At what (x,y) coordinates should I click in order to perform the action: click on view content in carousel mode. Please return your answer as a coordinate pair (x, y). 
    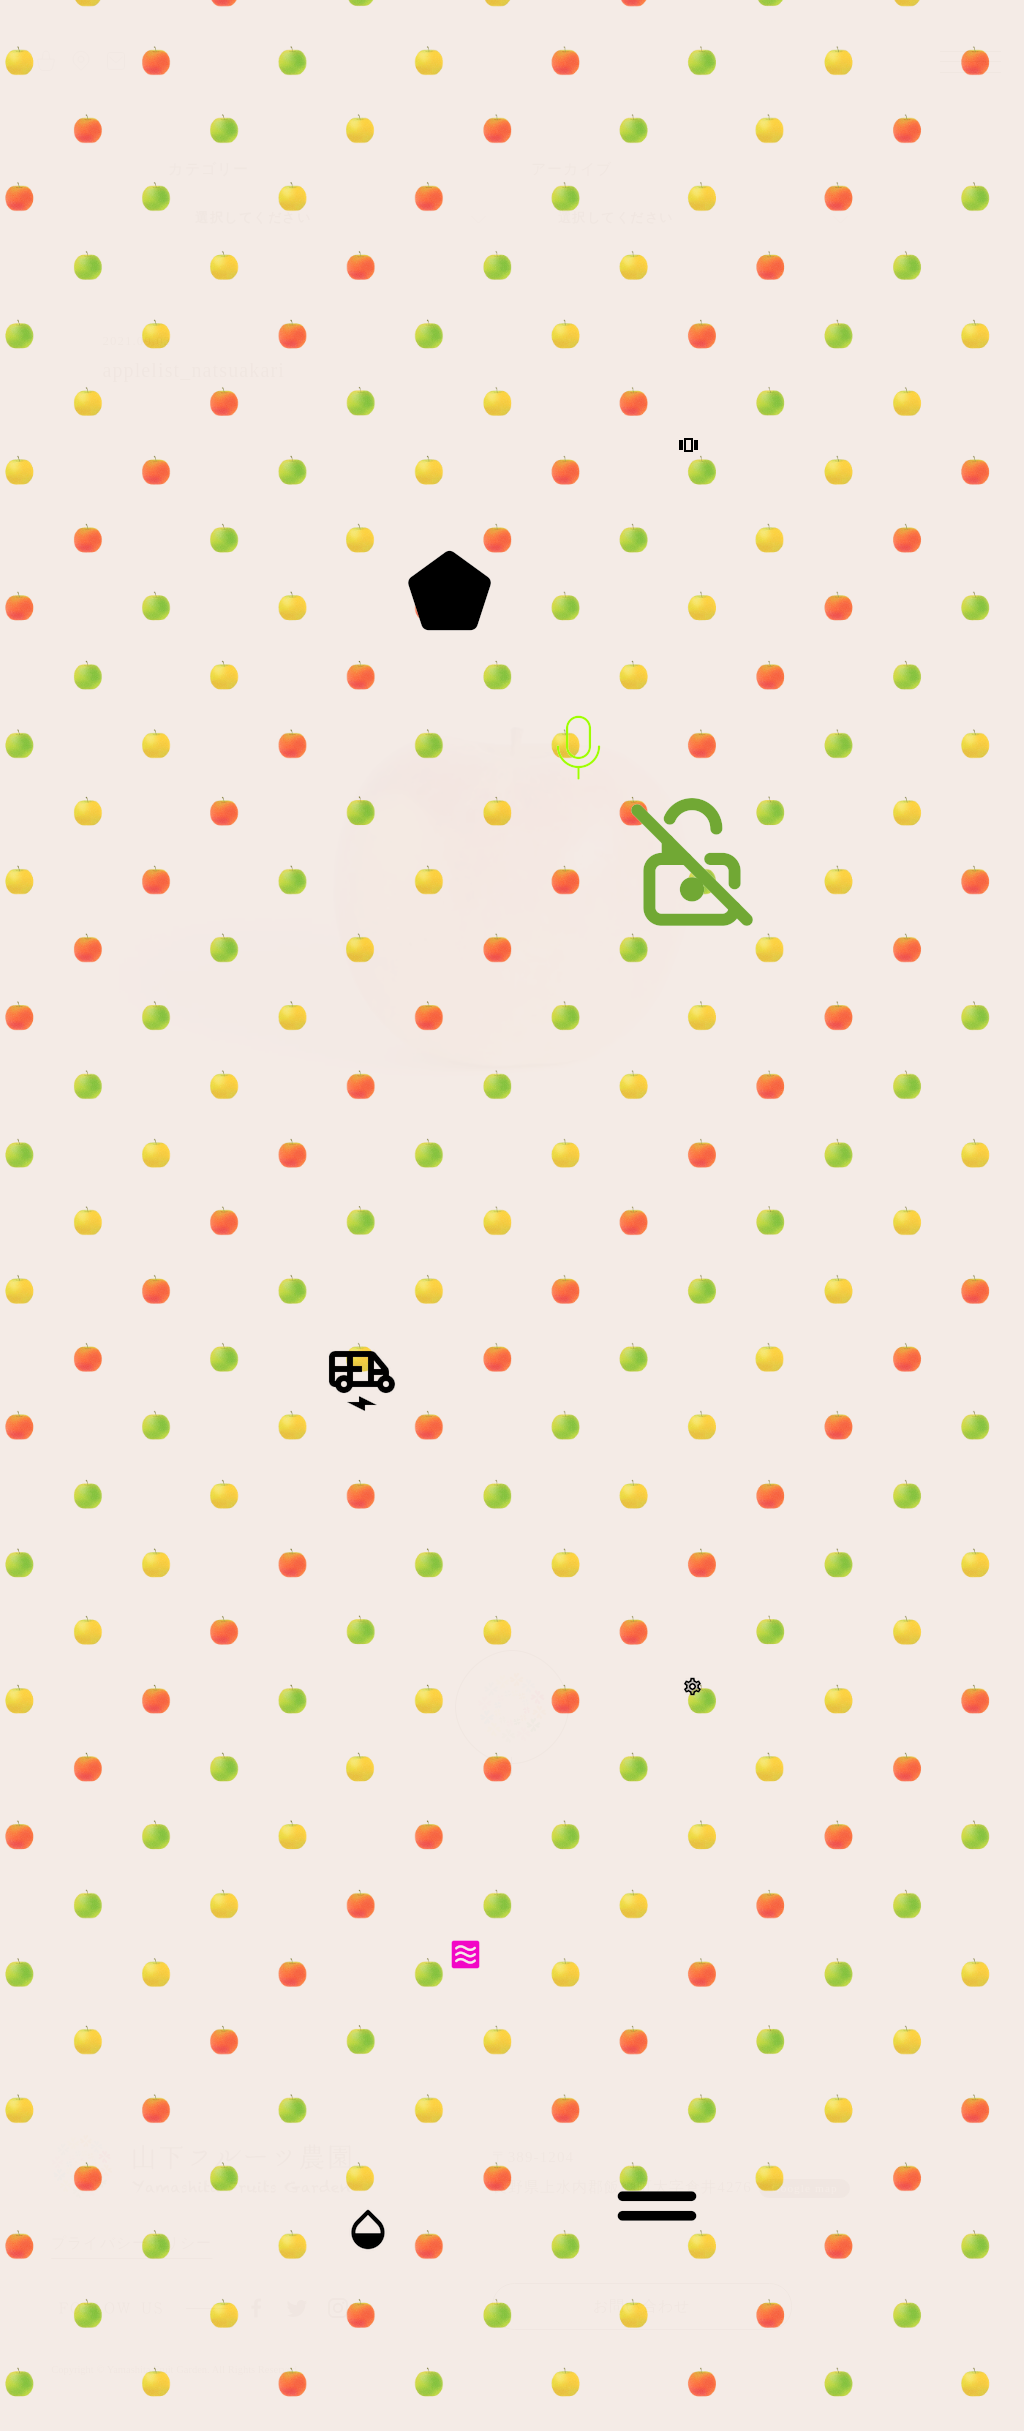
    Looking at the image, I should click on (688, 445).